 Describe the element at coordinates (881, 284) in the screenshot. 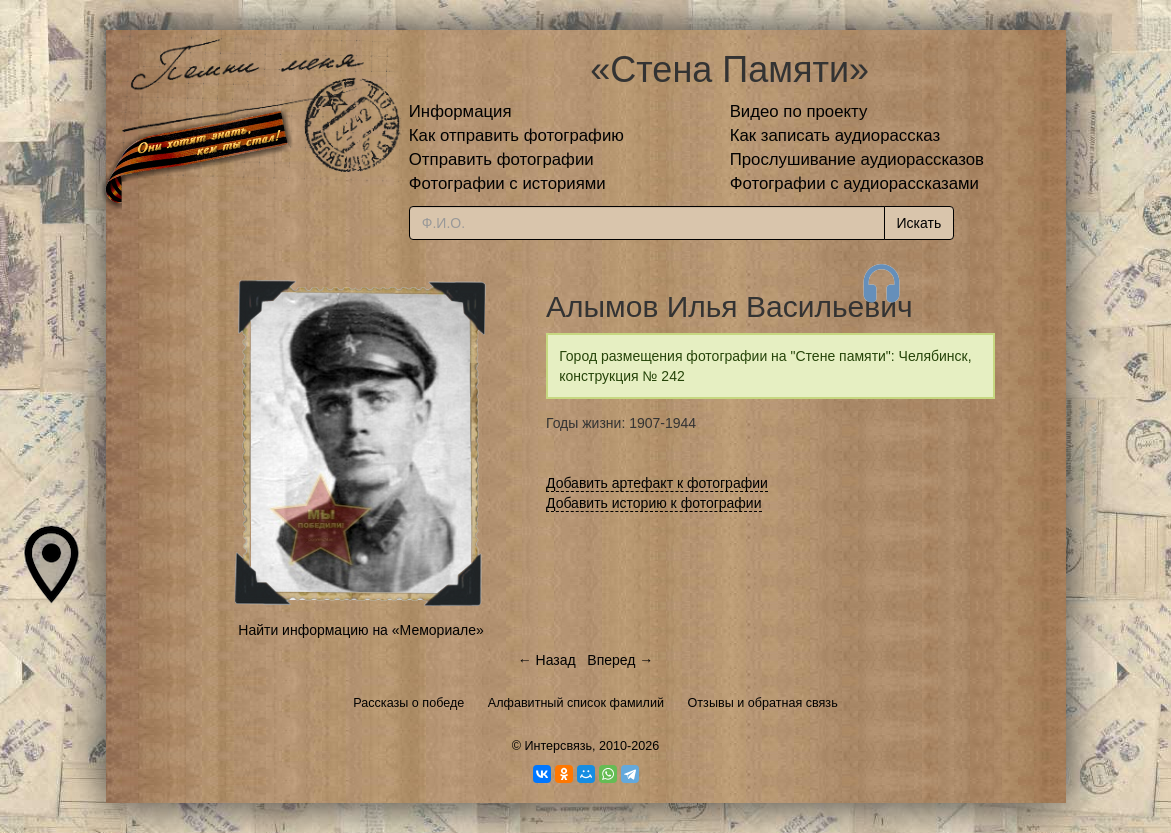

I see `listen to audio or music` at that location.